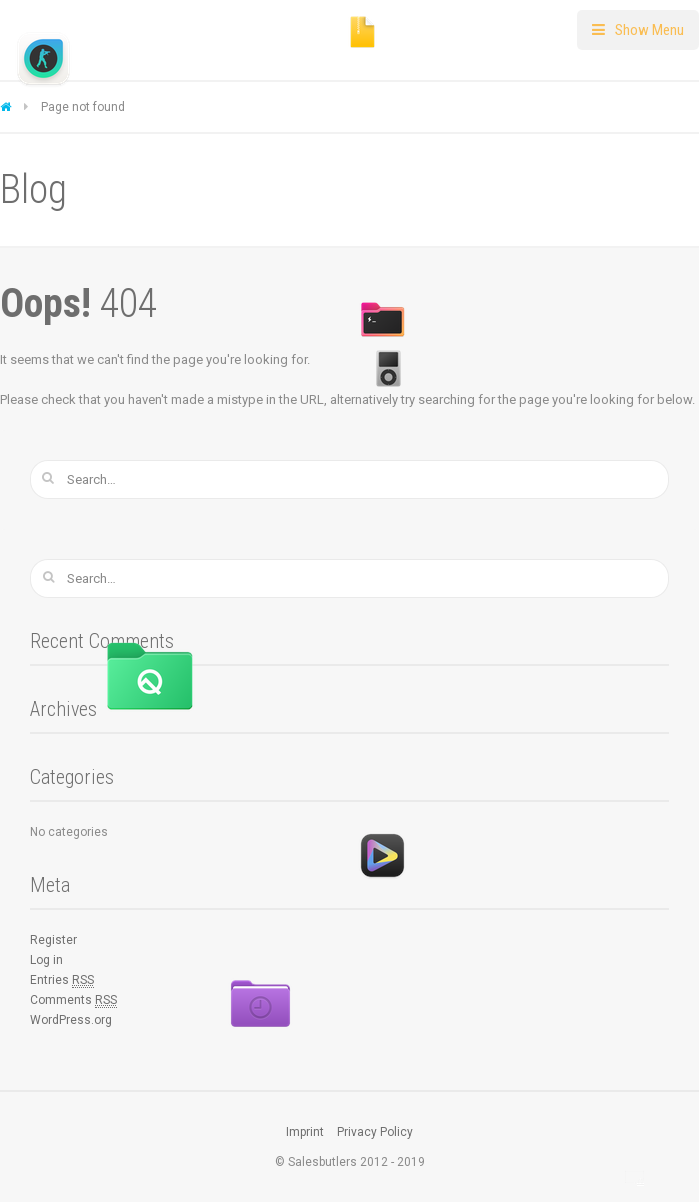  Describe the element at coordinates (149, 678) in the screenshot. I see `open android 10 system folder` at that location.